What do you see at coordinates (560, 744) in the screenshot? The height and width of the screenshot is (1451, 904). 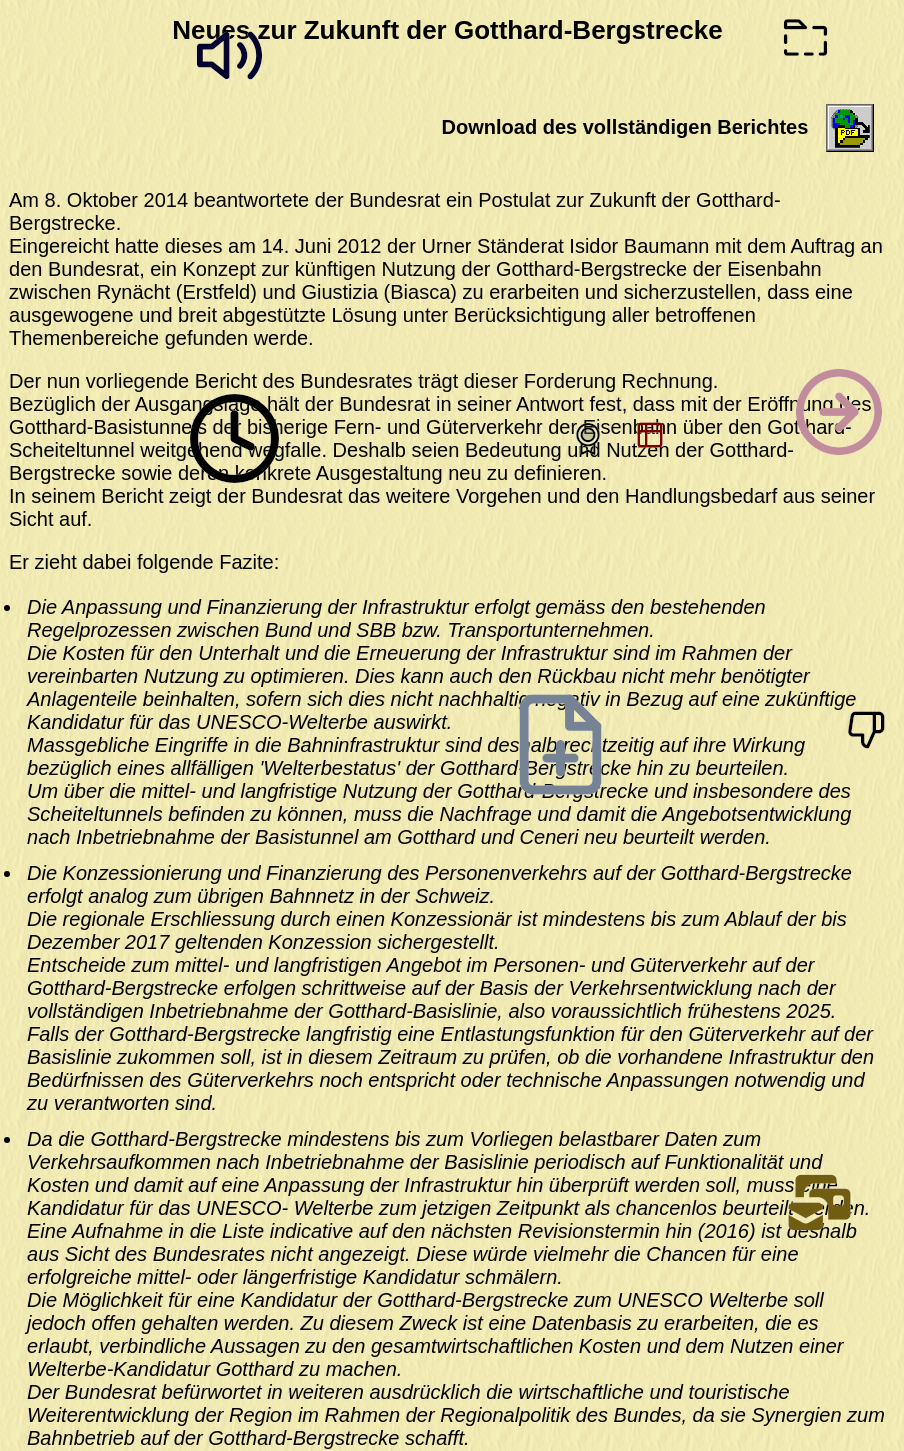 I see `create a new file` at bounding box center [560, 744].